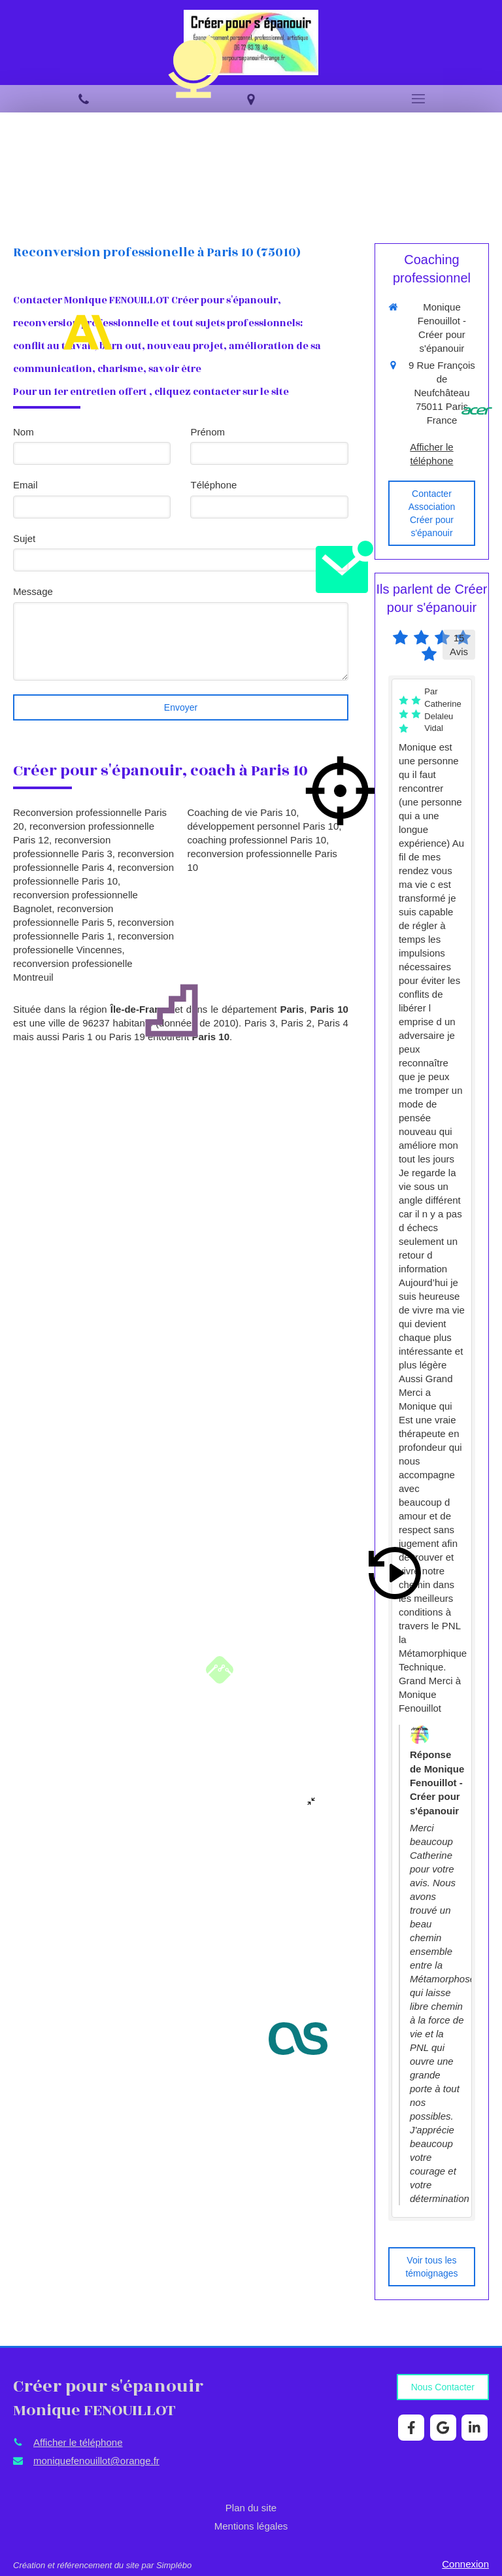  Describe the element at coordinates (395, 1573) in the screenshot. I see `view memories or flashback content` at that location.